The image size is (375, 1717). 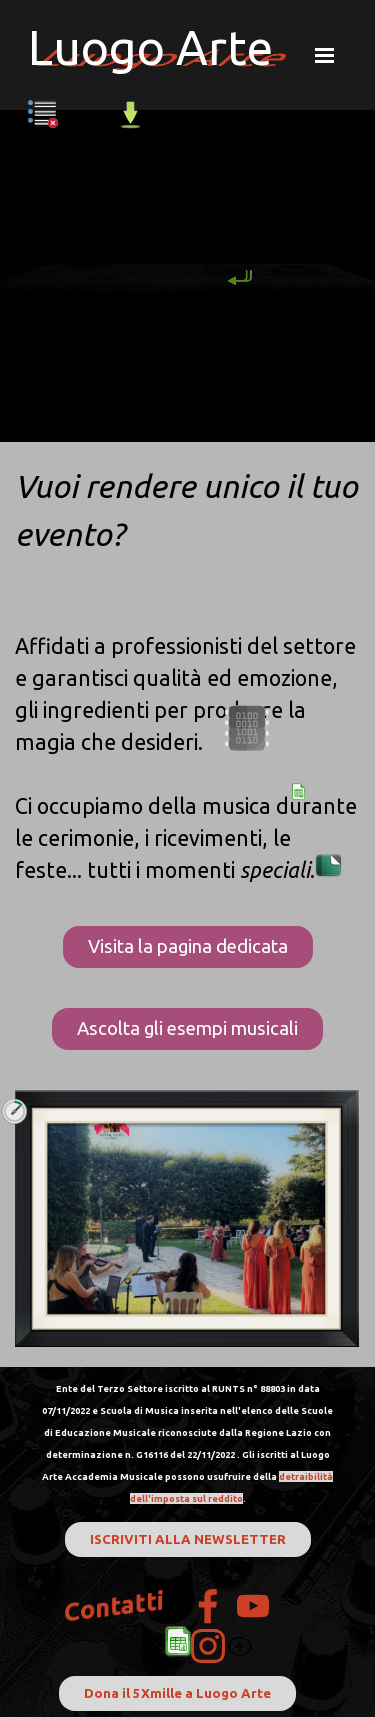 I want to click on save the current file or document, so click(x=130, y=113).